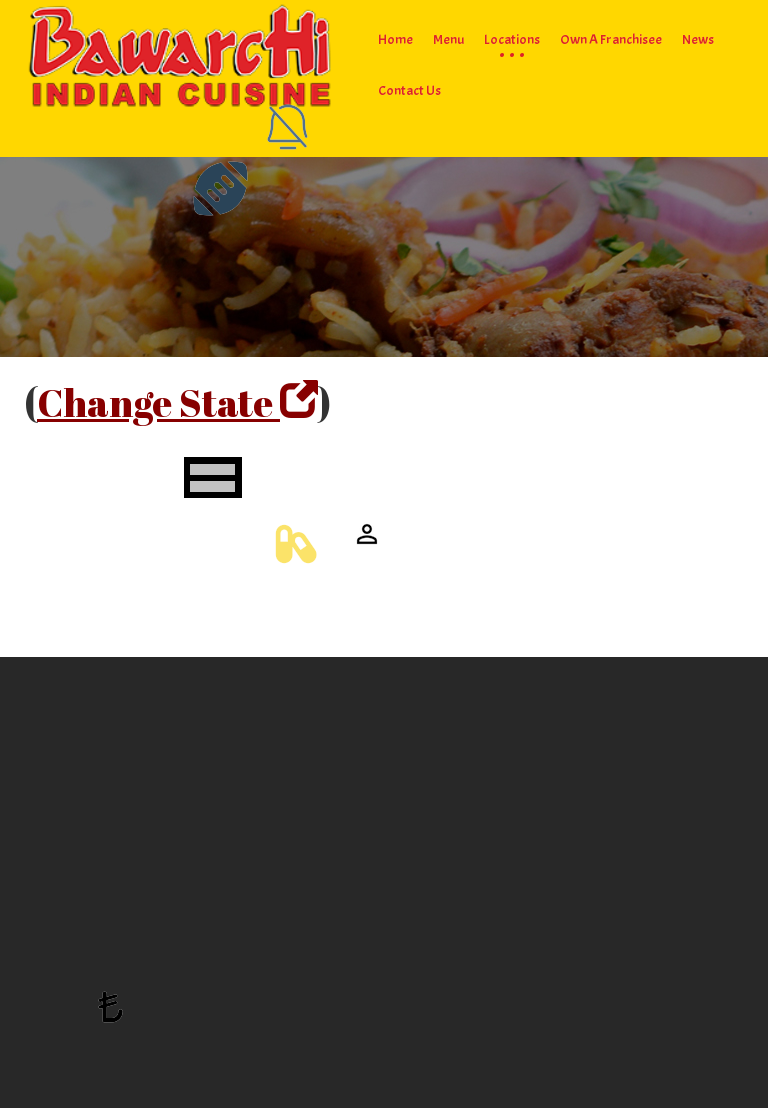  I want to click on indicates price or payment in Turkish lira, so click(109, 1007).